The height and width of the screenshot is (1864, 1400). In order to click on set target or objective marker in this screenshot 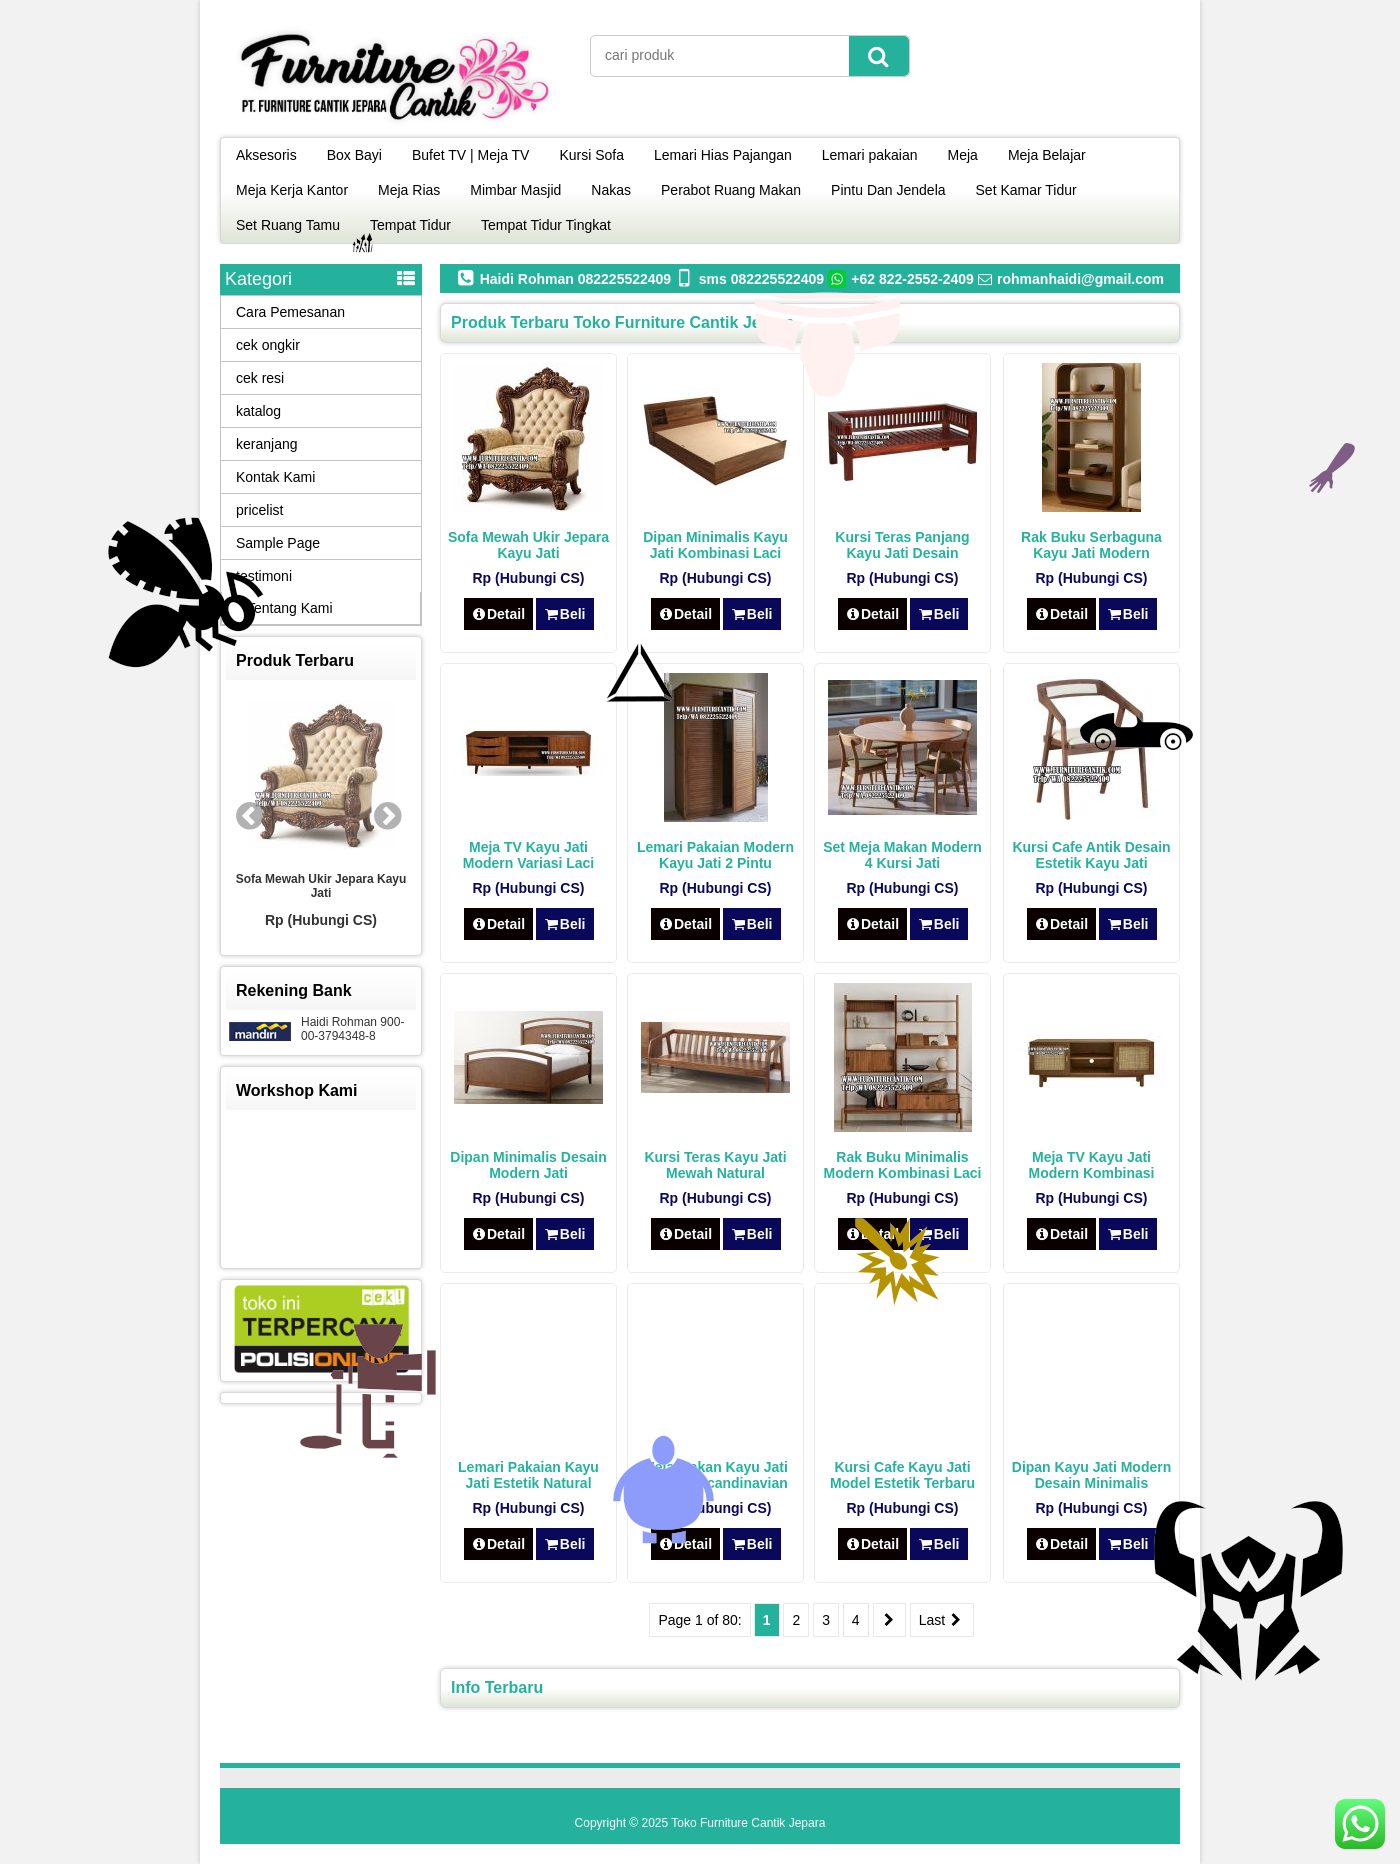, I will do `click(639, 671)`.